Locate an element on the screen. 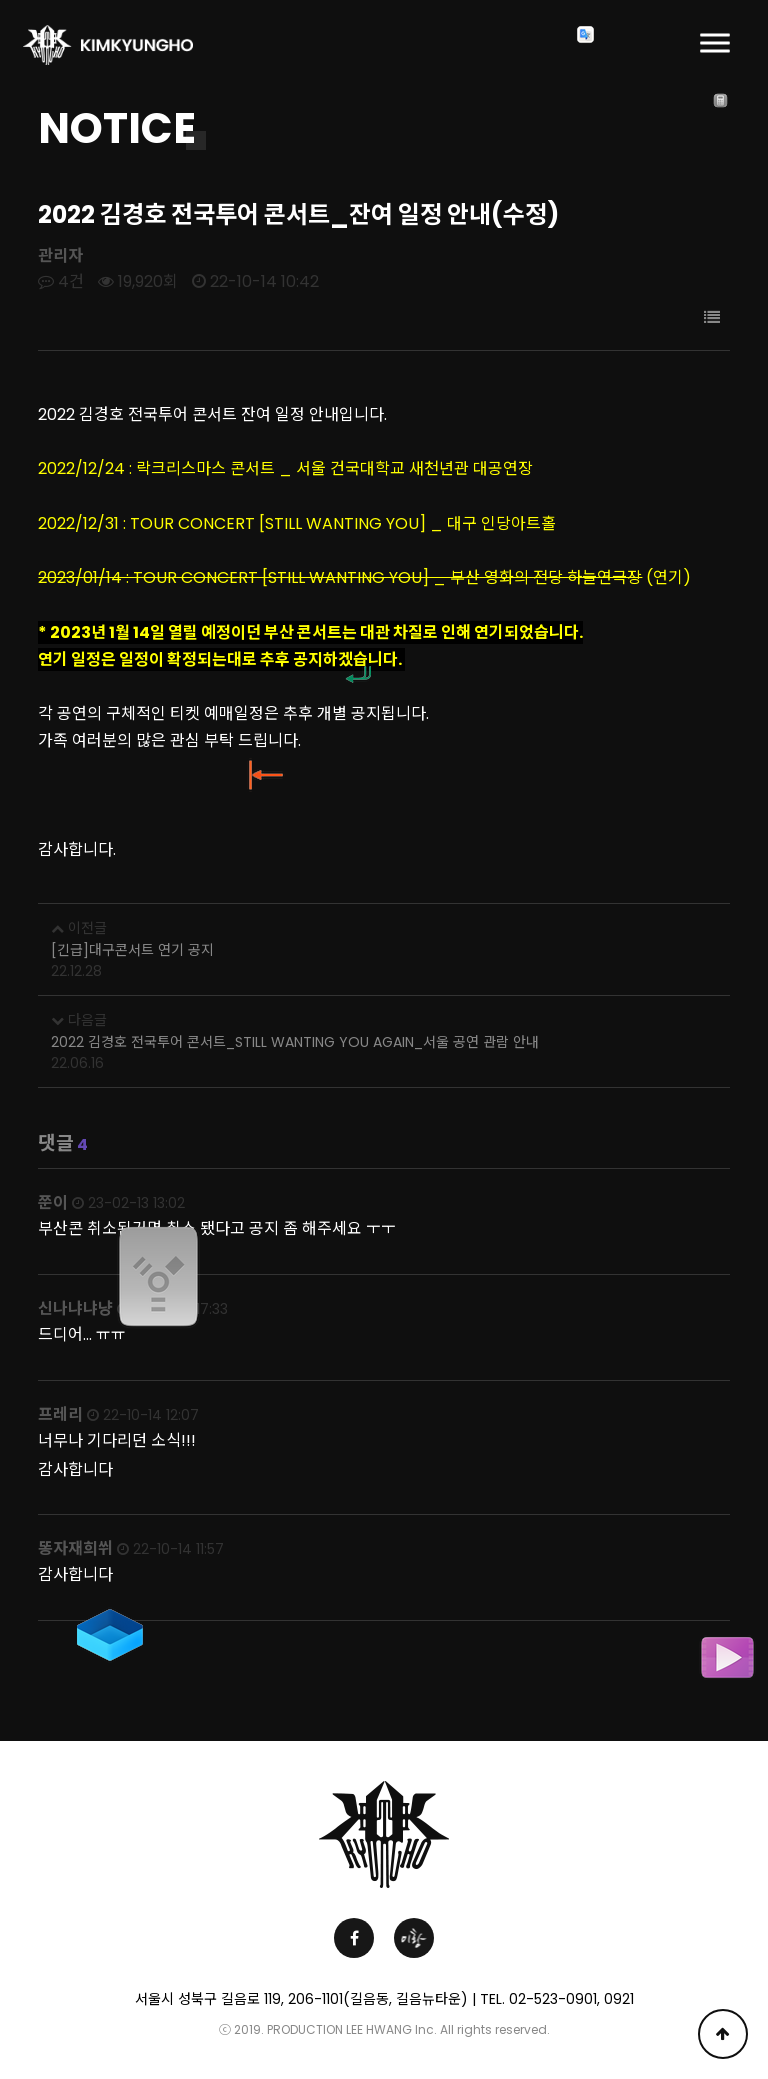 The height and width of the screenshot is (2079, 768). open multimedia or video player app is located at coordinates (727, 1657).